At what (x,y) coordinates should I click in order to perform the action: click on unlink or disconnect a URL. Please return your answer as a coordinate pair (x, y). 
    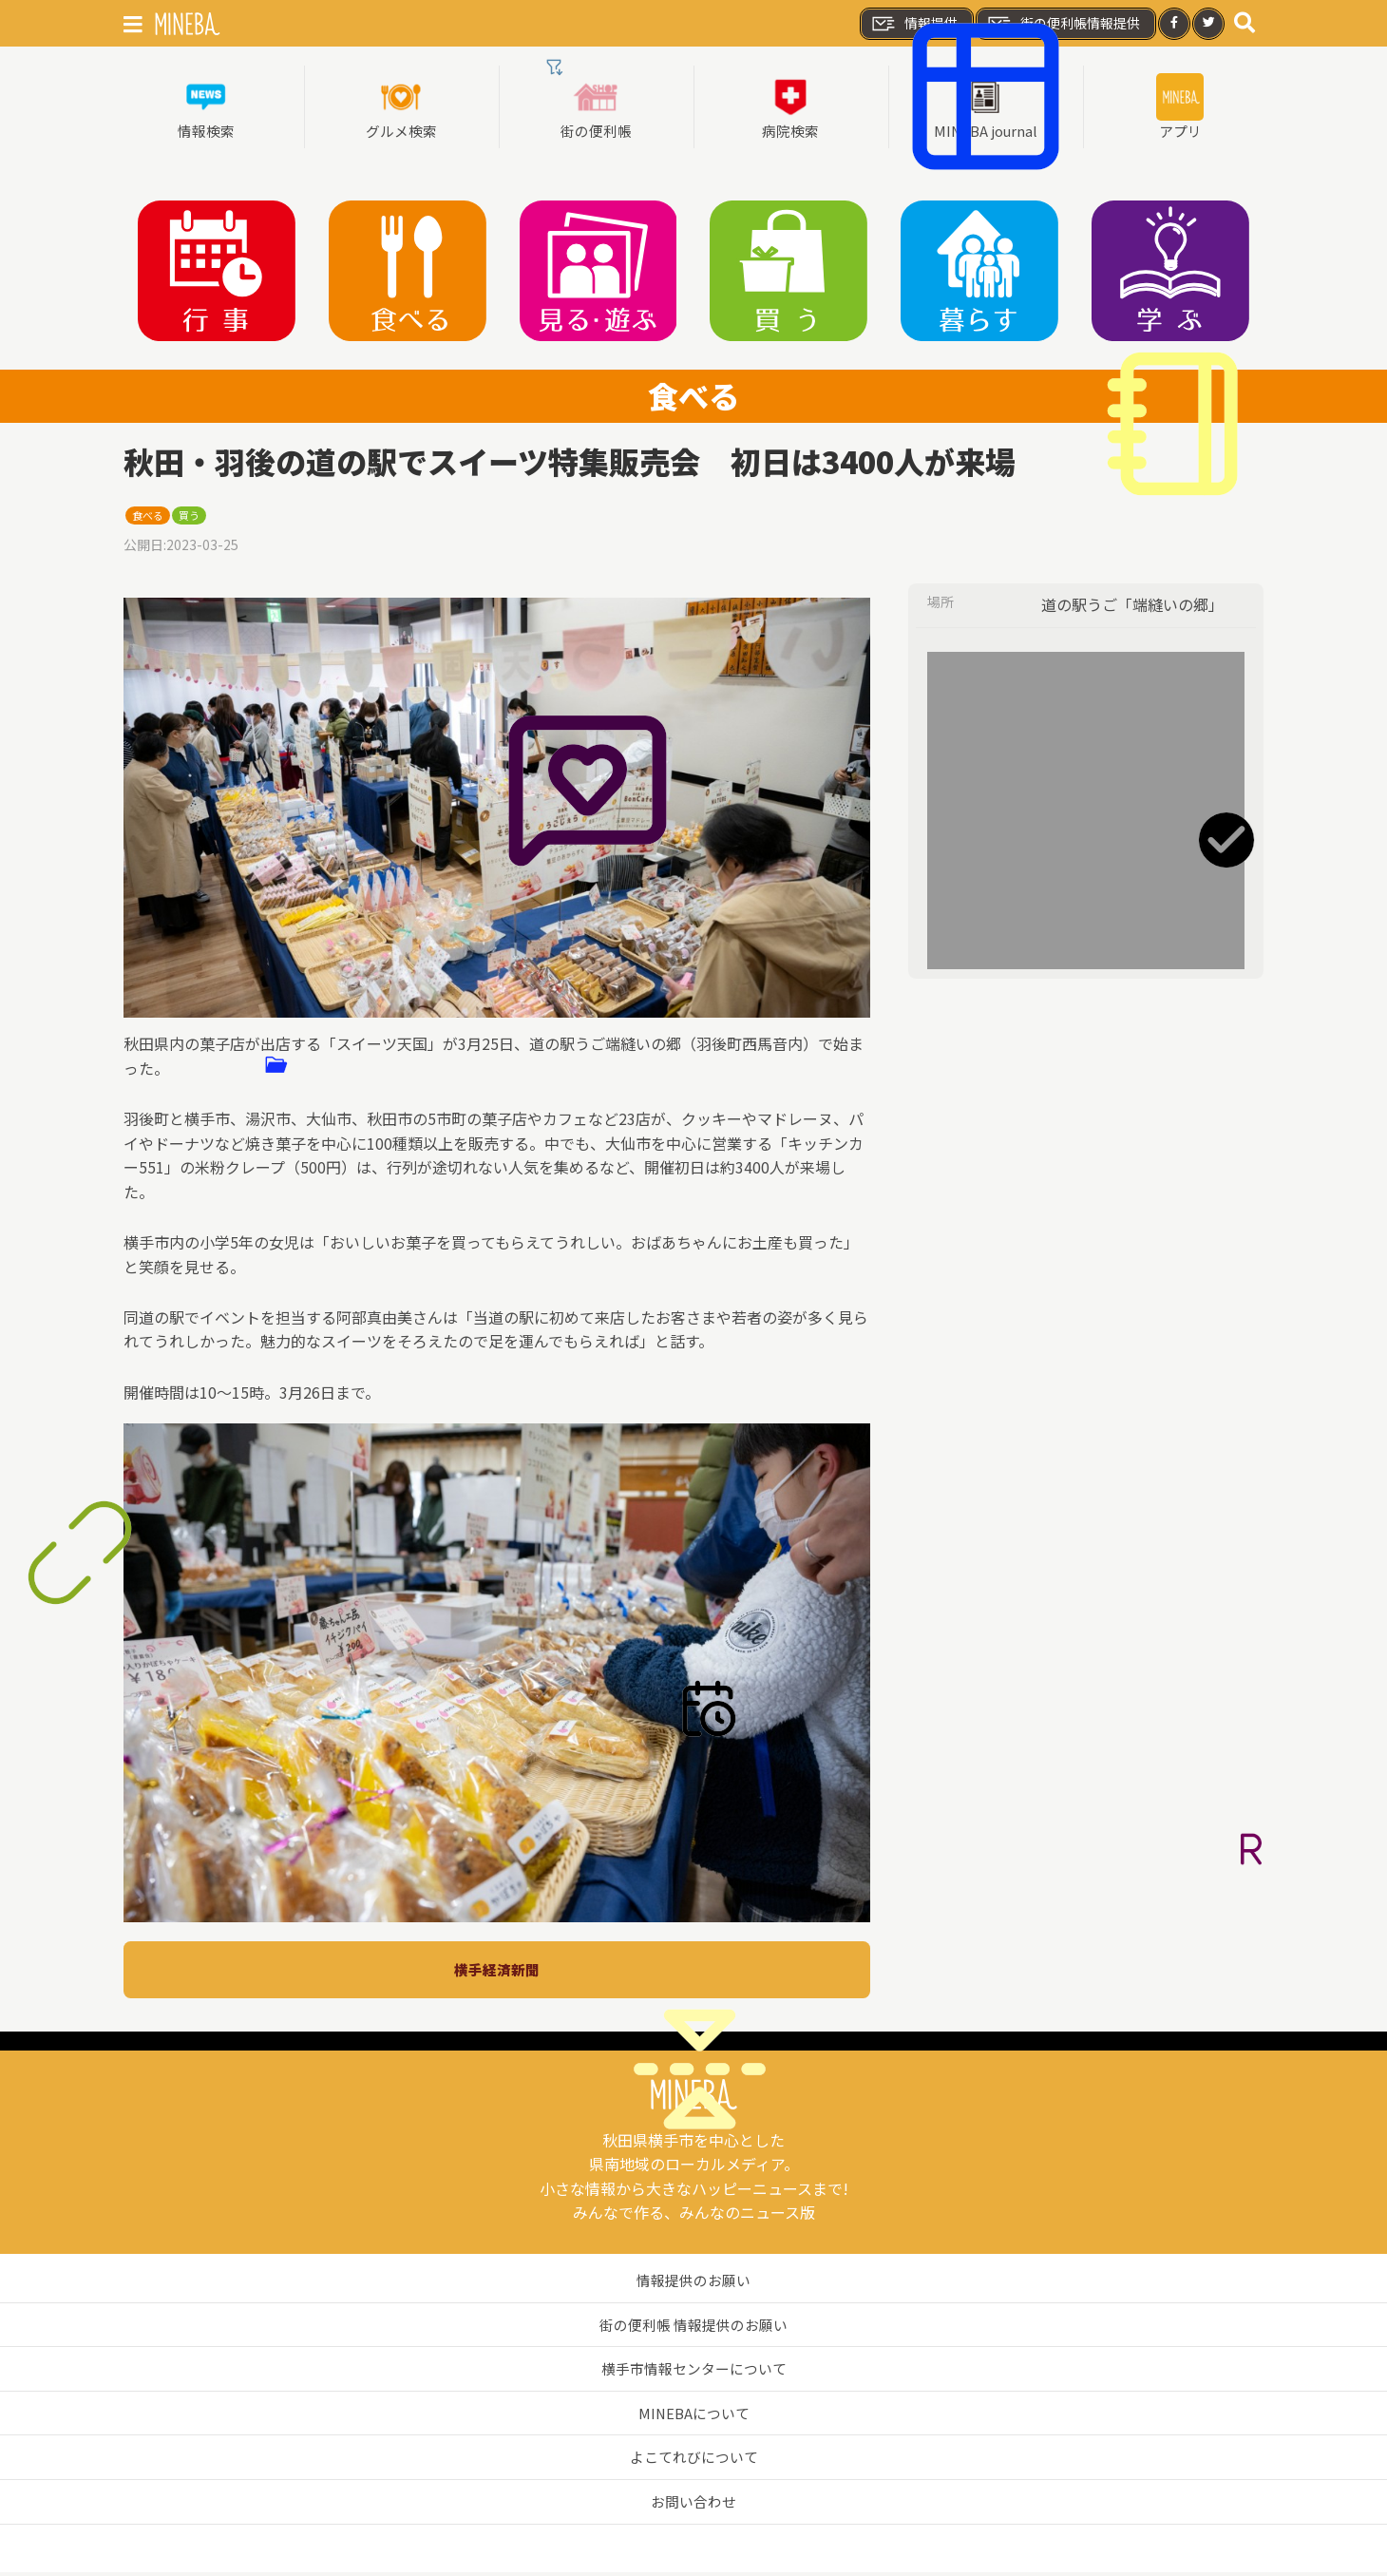
    Looking at the image, I should click on (80, 1553).